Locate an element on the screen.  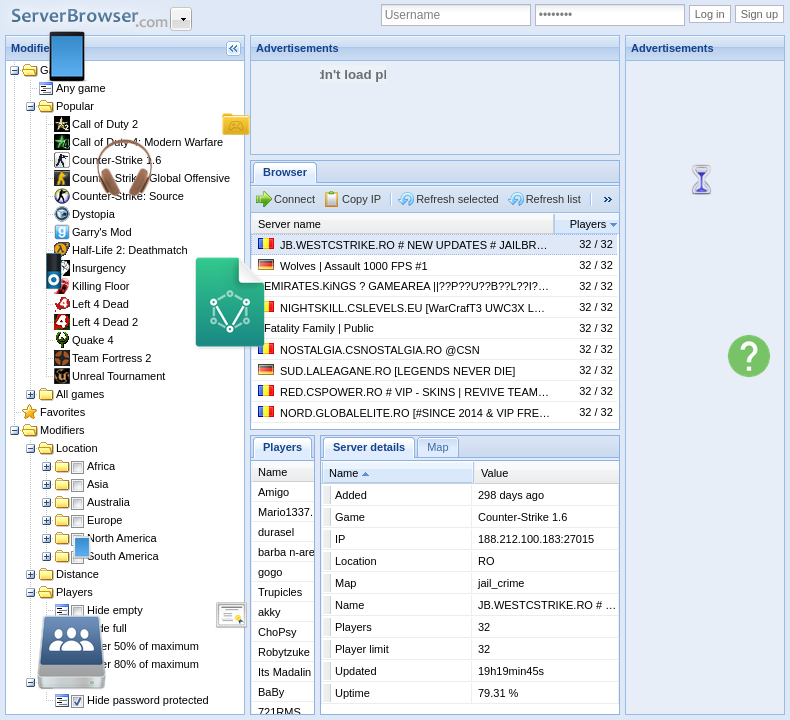
indicates a connected iPad with cellular capability is located at coordinates (67, 56).